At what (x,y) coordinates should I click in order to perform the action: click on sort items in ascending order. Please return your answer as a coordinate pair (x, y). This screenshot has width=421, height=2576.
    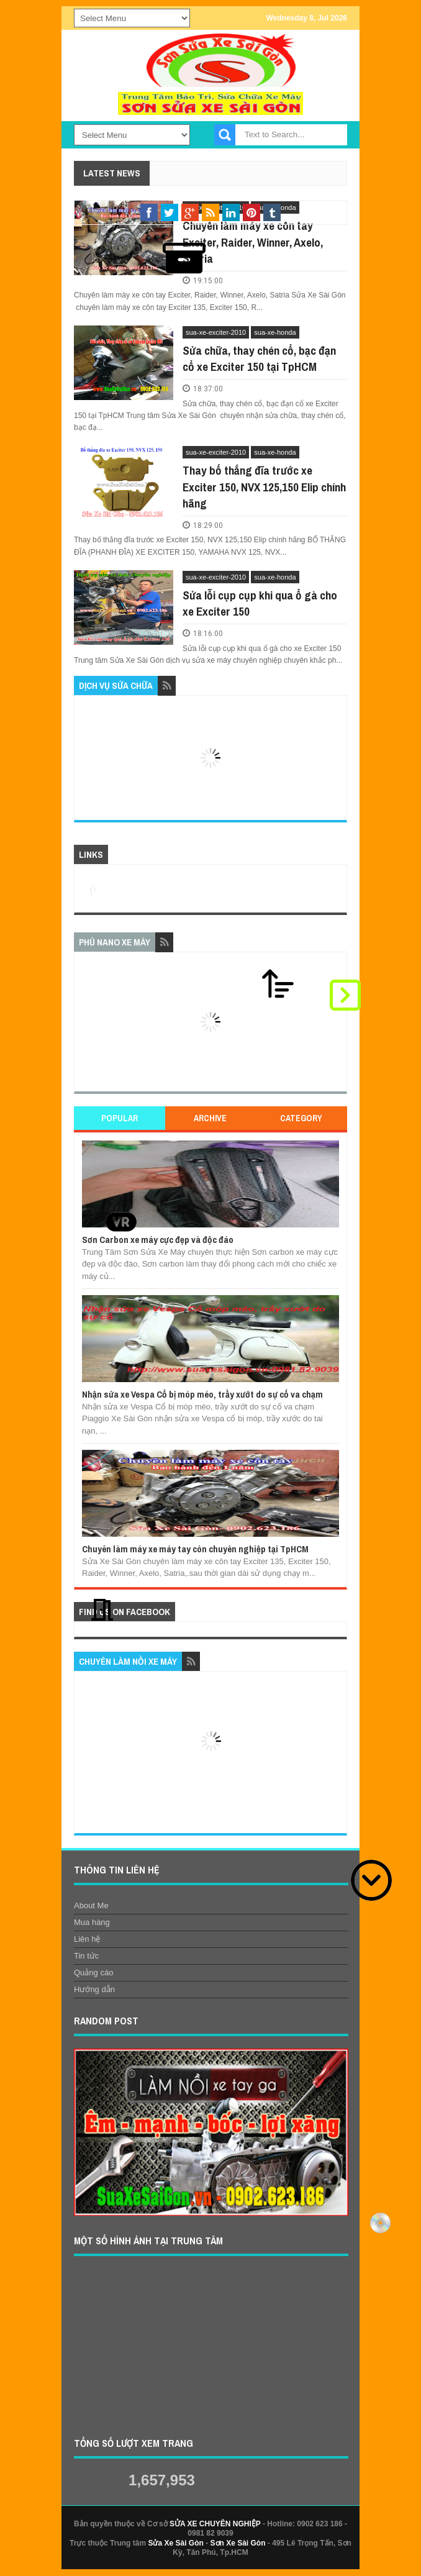
    Looking at the image, I should click on (278, 983).